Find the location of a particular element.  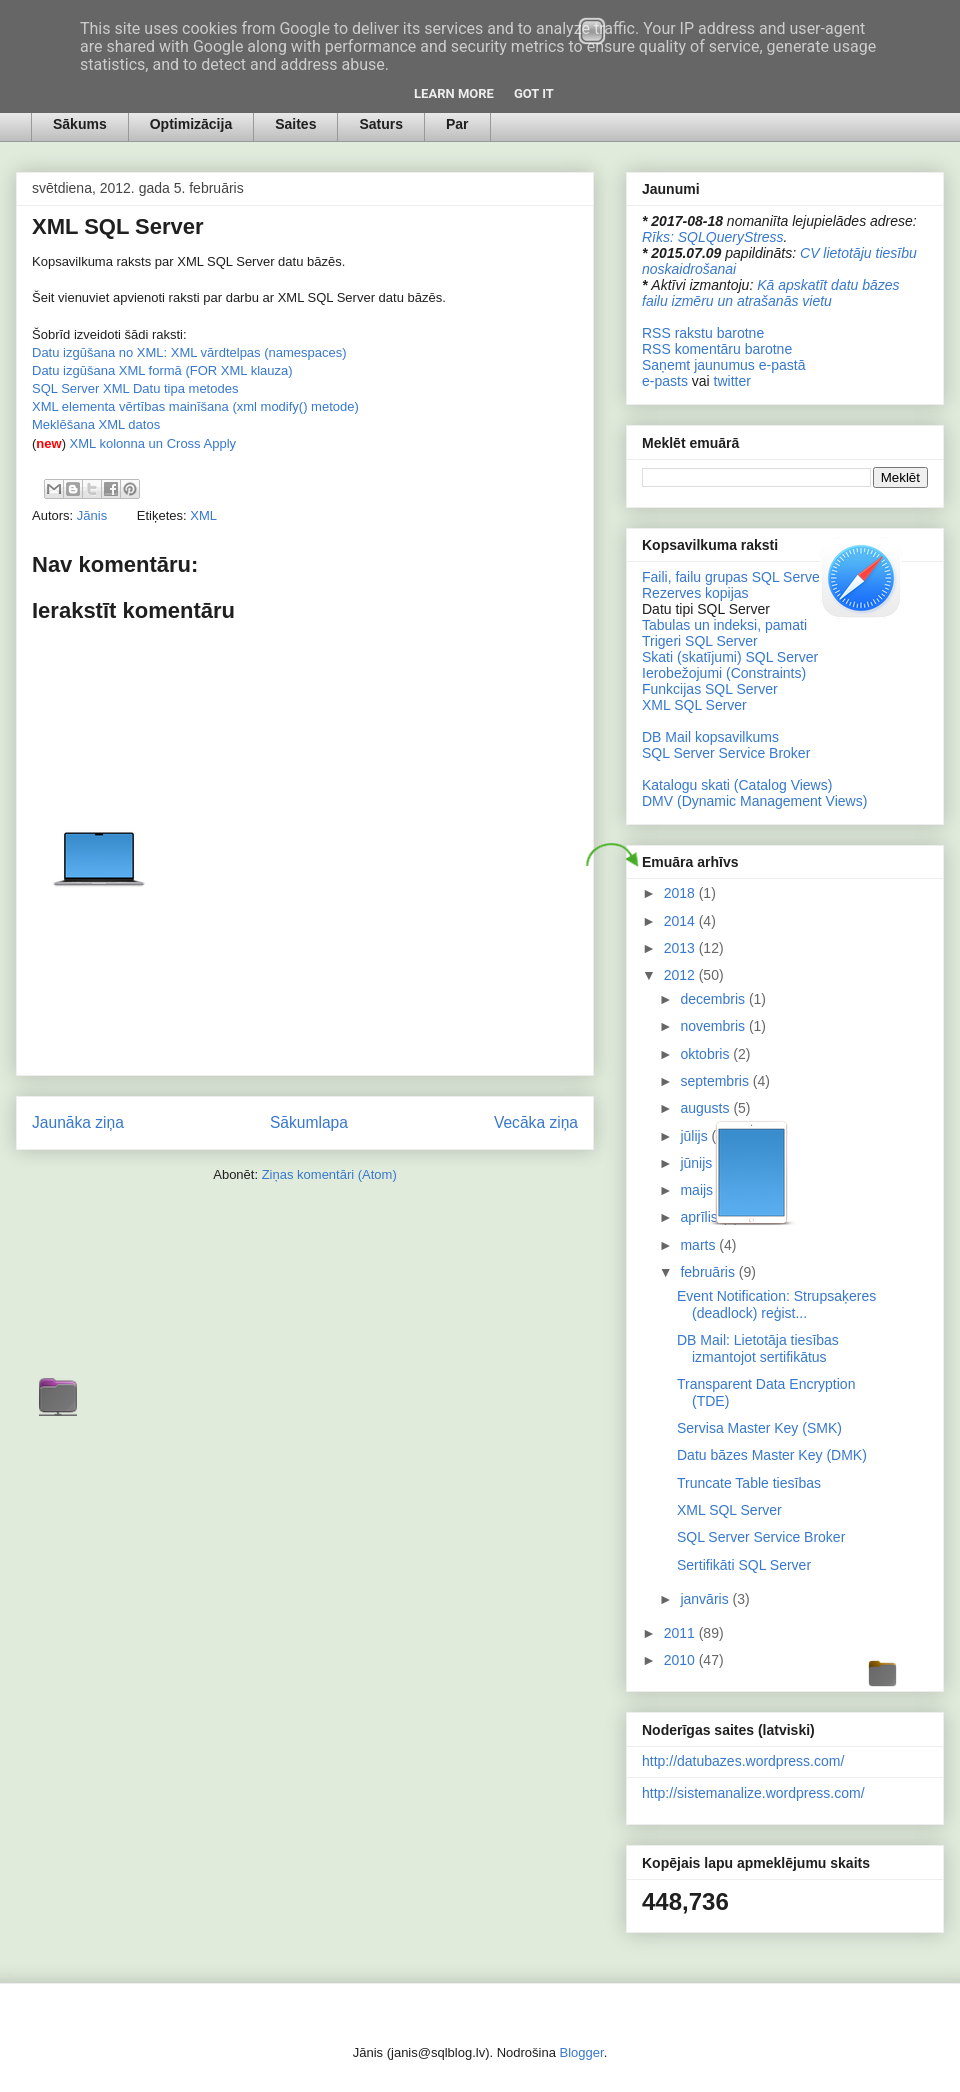

redo the last undone action is located at coordinates (612, 854).